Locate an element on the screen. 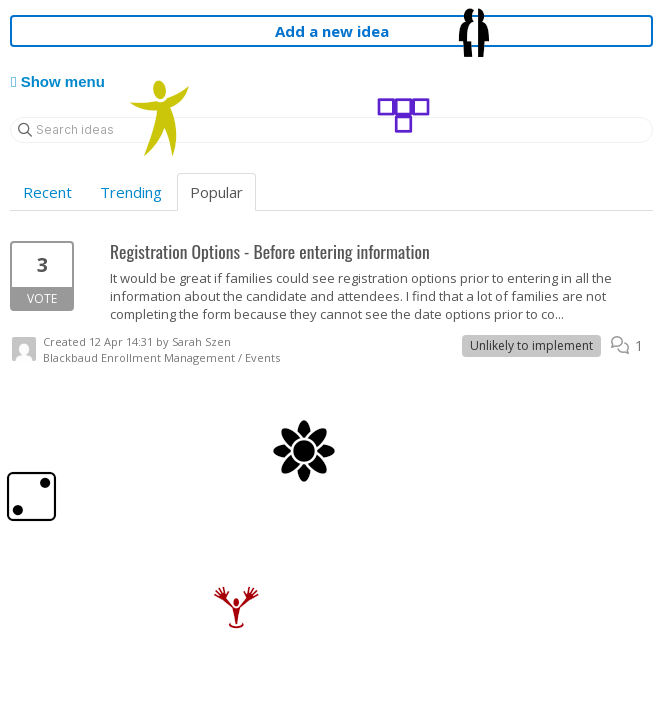 The height and width of the screenshot is (720, 663). indicates a trap or hazard in gameplay is located at coordinates (236, 606).